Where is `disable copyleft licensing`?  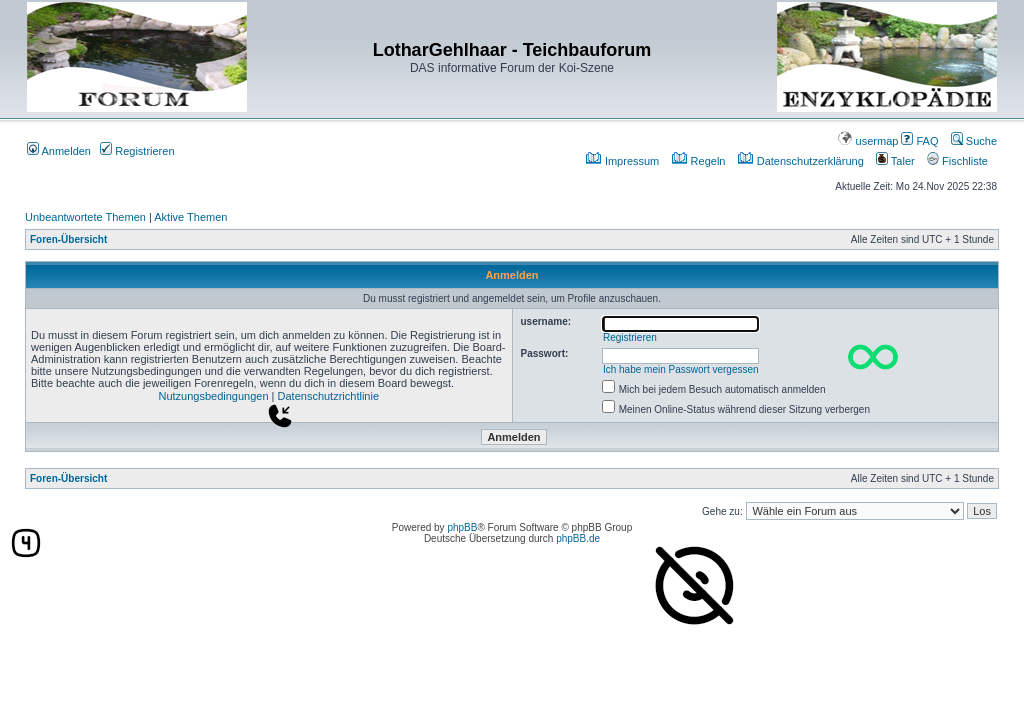 disable copyleft licensing is located at coordinates (694, 585).